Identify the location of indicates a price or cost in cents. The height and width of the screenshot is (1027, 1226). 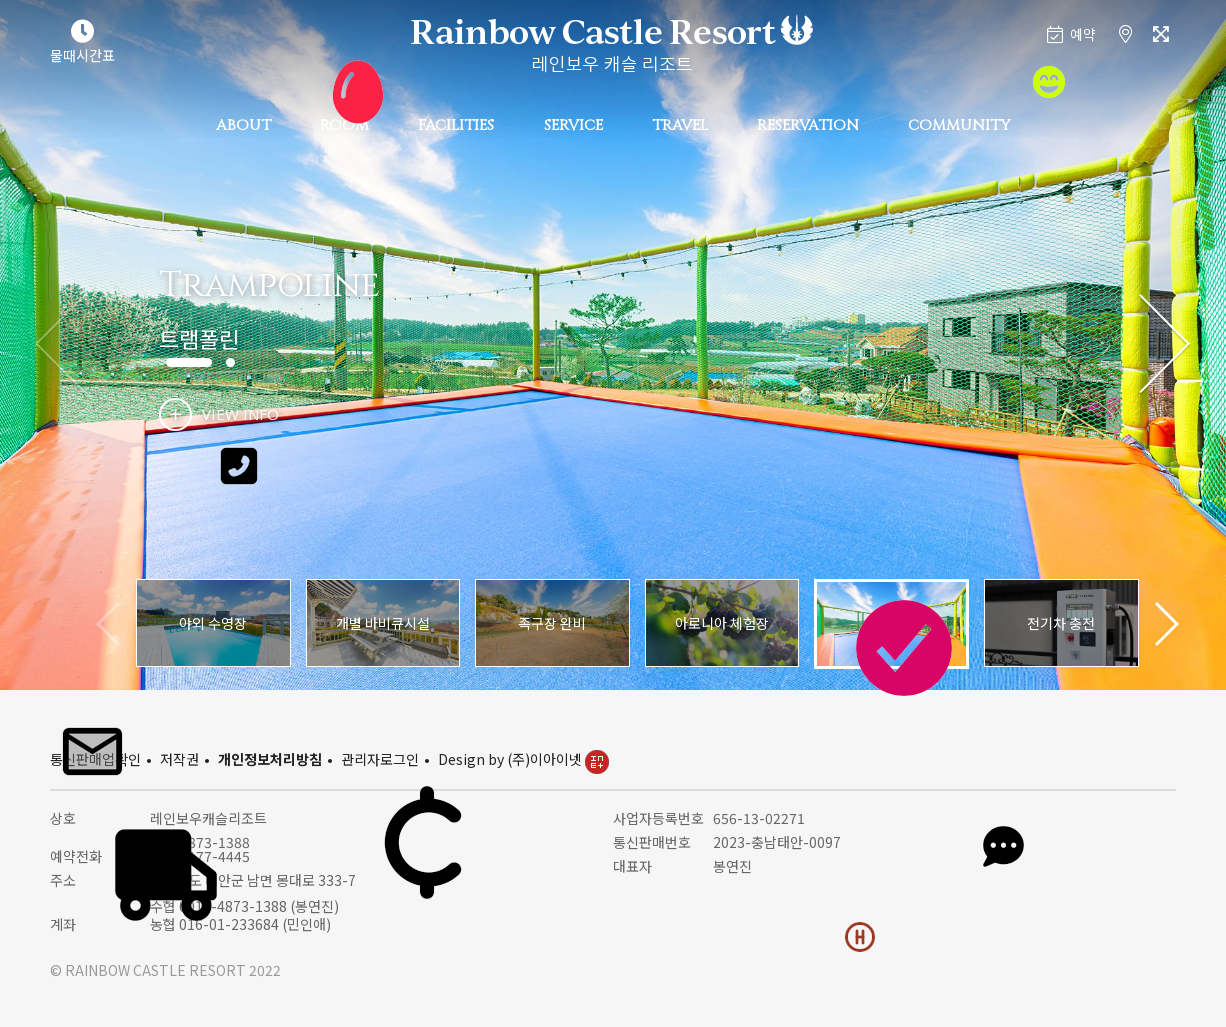
(423, 842).